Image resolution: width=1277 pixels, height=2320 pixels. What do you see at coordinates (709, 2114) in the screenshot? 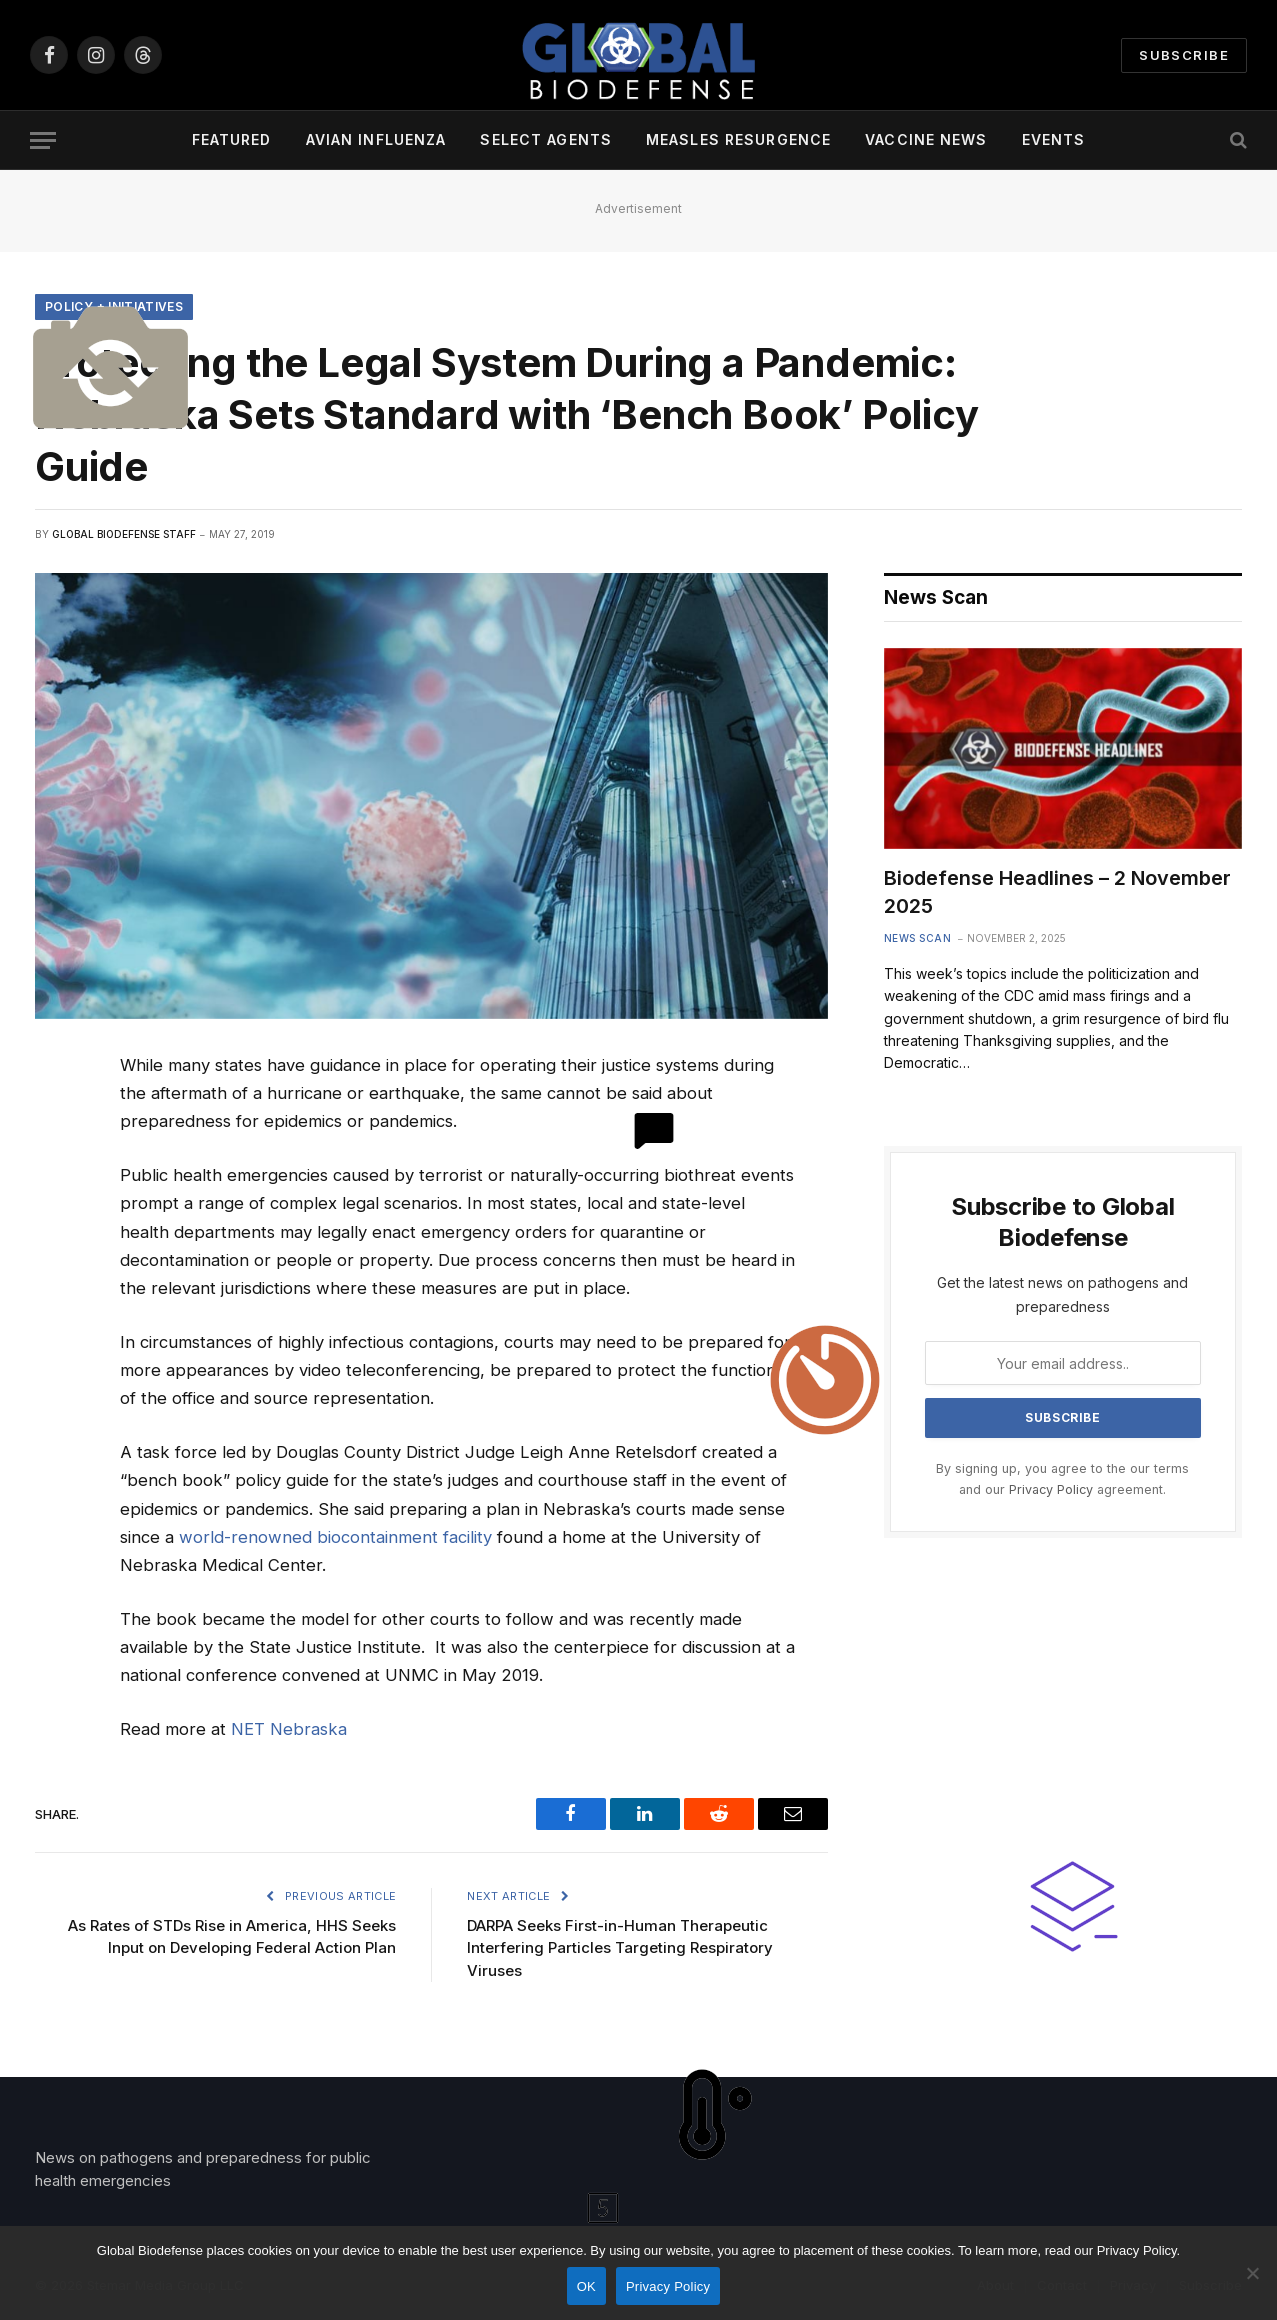
I see `view current temperature` at bounding box center [709, 2114].